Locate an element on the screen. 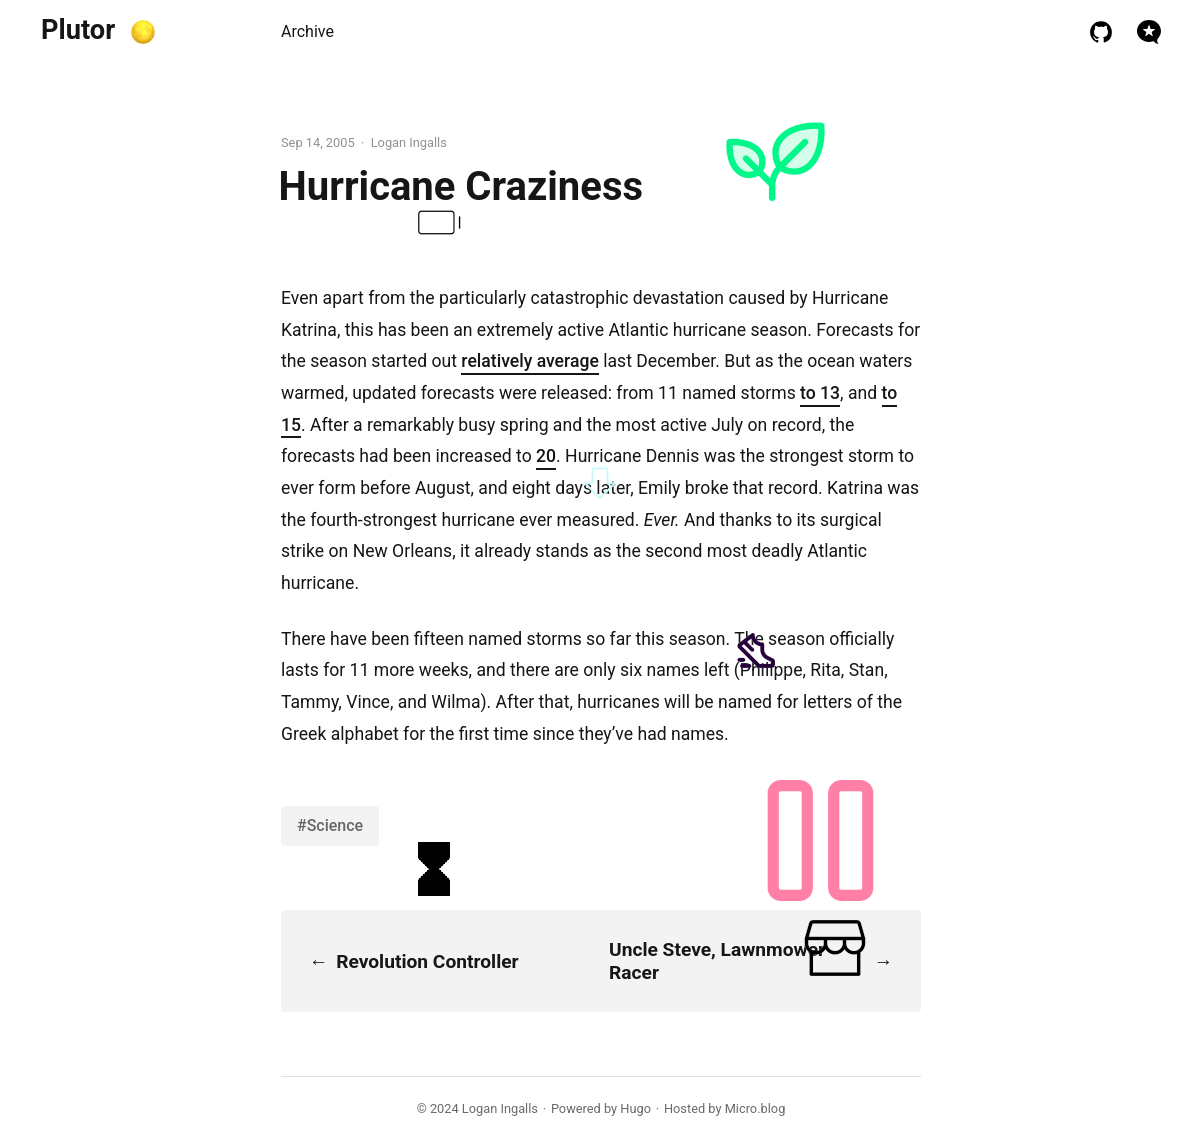 The width and height of the screenshot is (1202, 1140). indicates battery is empty or depleted is located at coordinates (438, 222).